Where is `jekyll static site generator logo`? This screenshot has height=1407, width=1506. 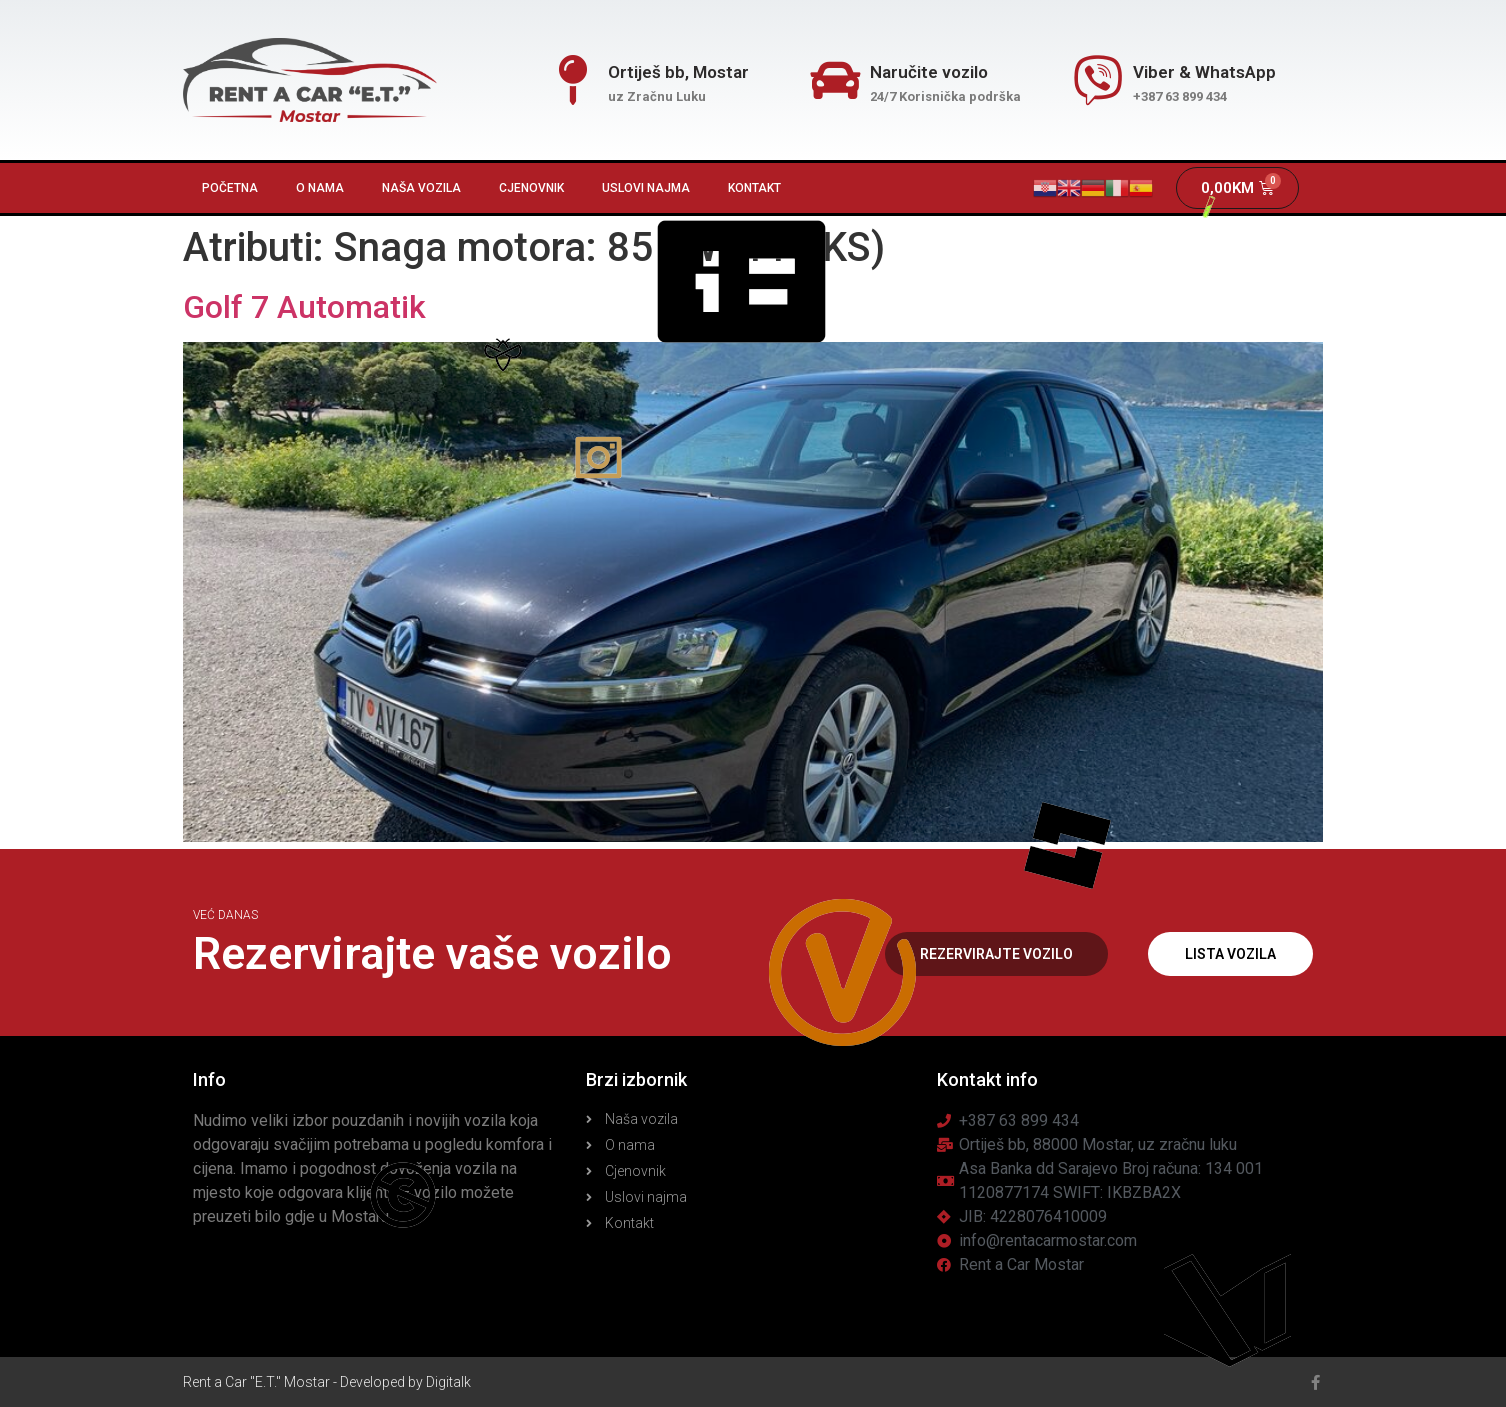
jekyll static site generator logo is located at coordinates (1209, 207).